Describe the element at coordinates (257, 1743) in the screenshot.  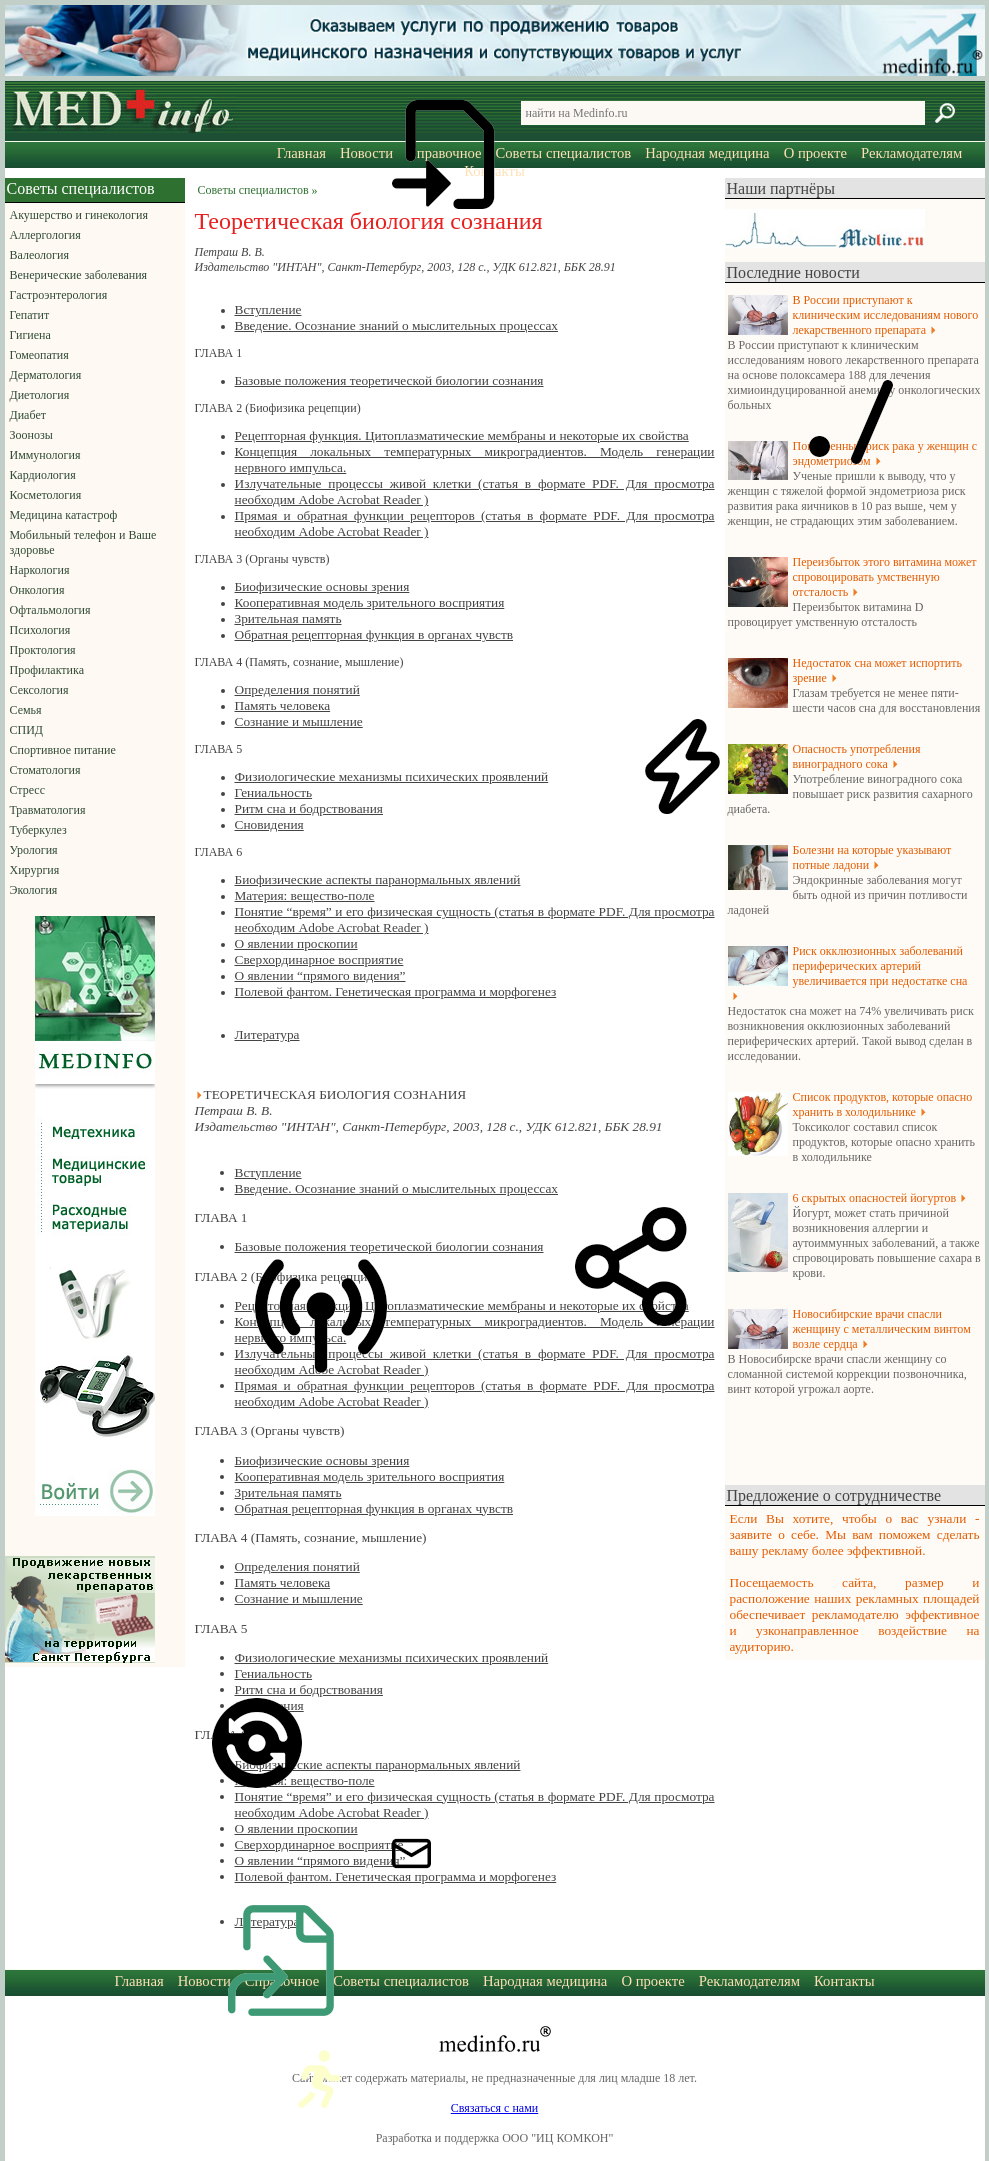
I see `reopen a closed issue` at that location.